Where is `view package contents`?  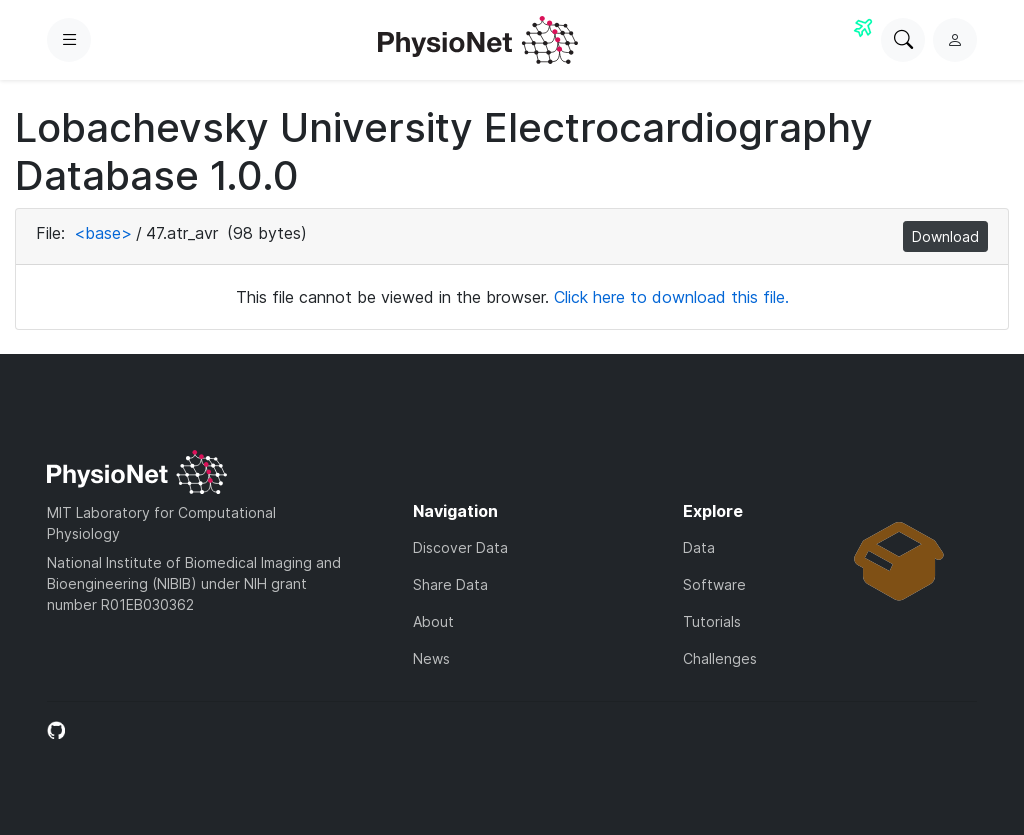 view package contents is located at coordinates (899, 561).